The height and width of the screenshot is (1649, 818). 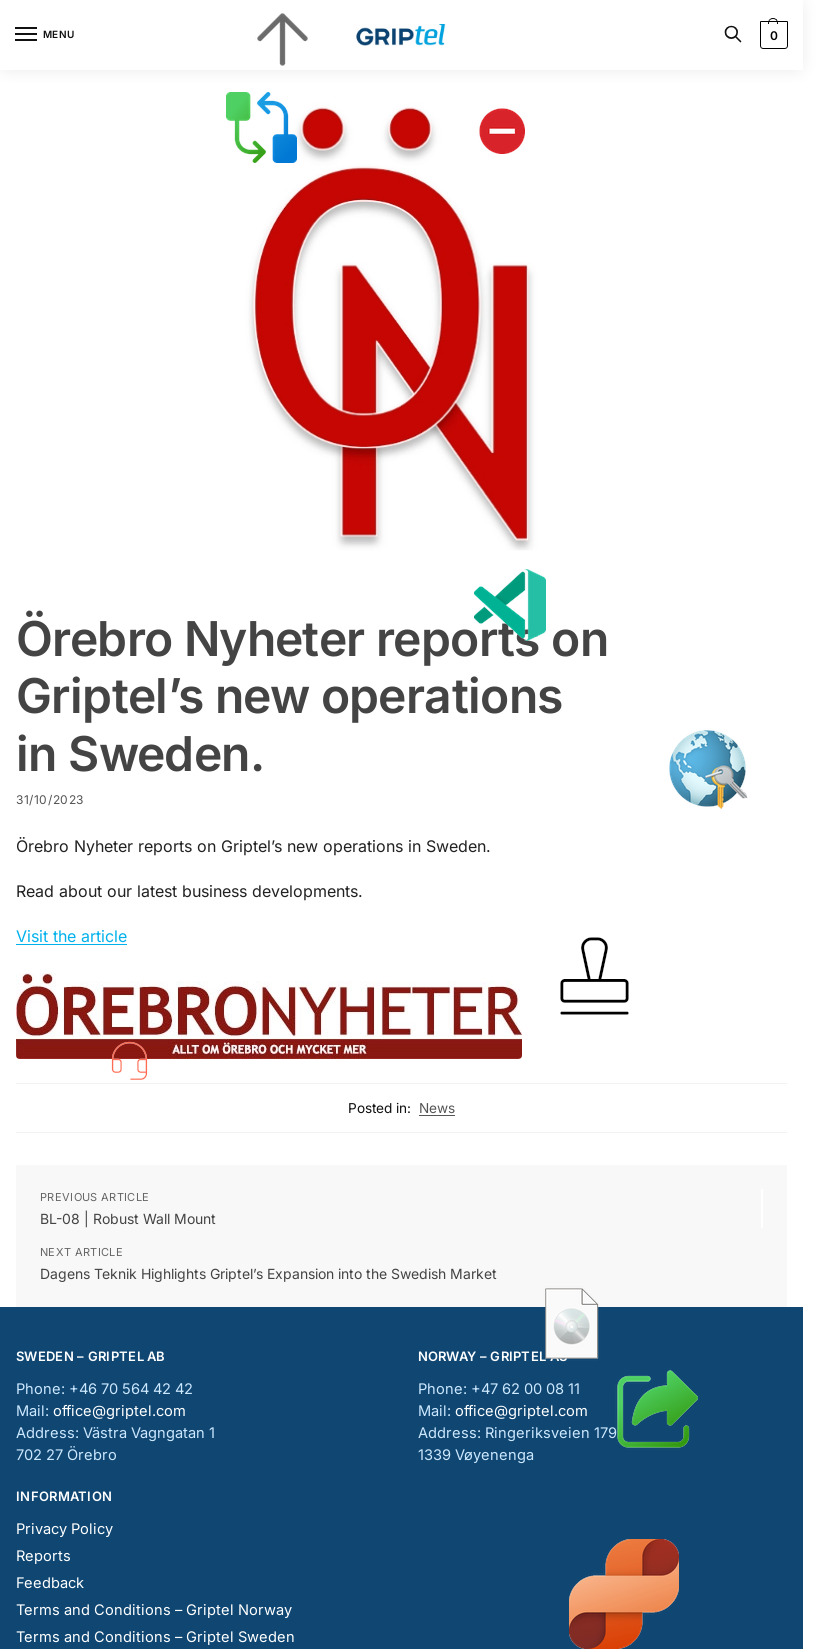 What do you see at coordinates (624, 1594) in the screenshot?
I see `open microsoft power apps` at bounding box center [624, 1594].